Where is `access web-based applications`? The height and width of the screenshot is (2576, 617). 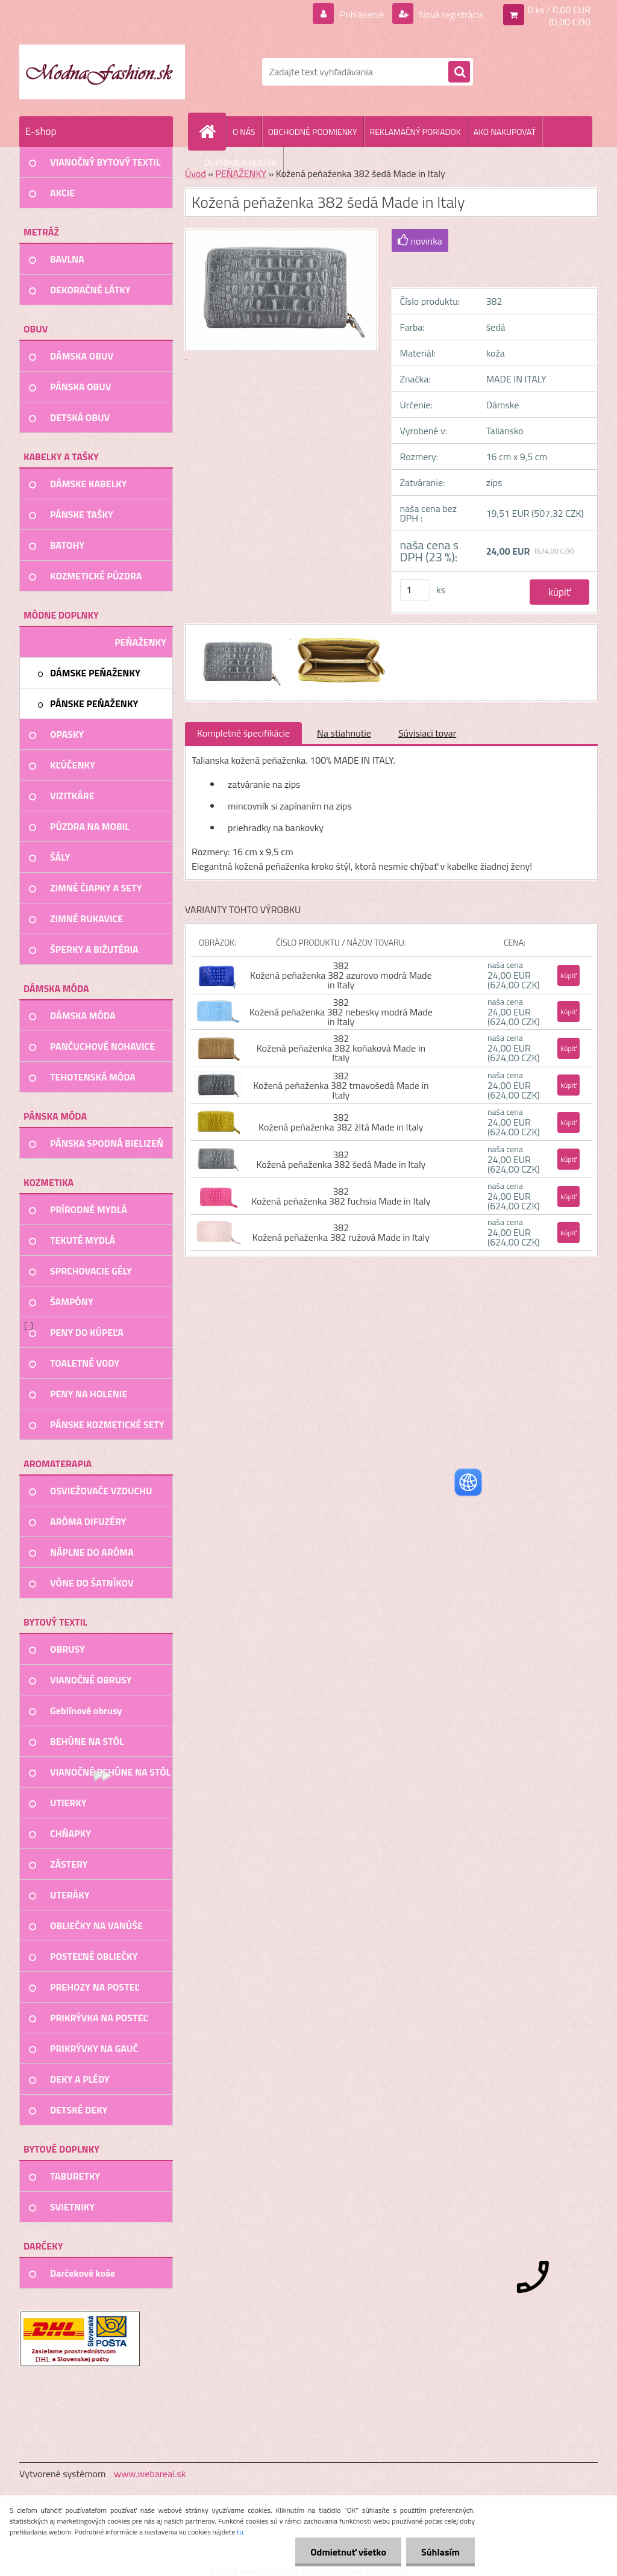 access web-based applications is located at coordinates (468, 1482).